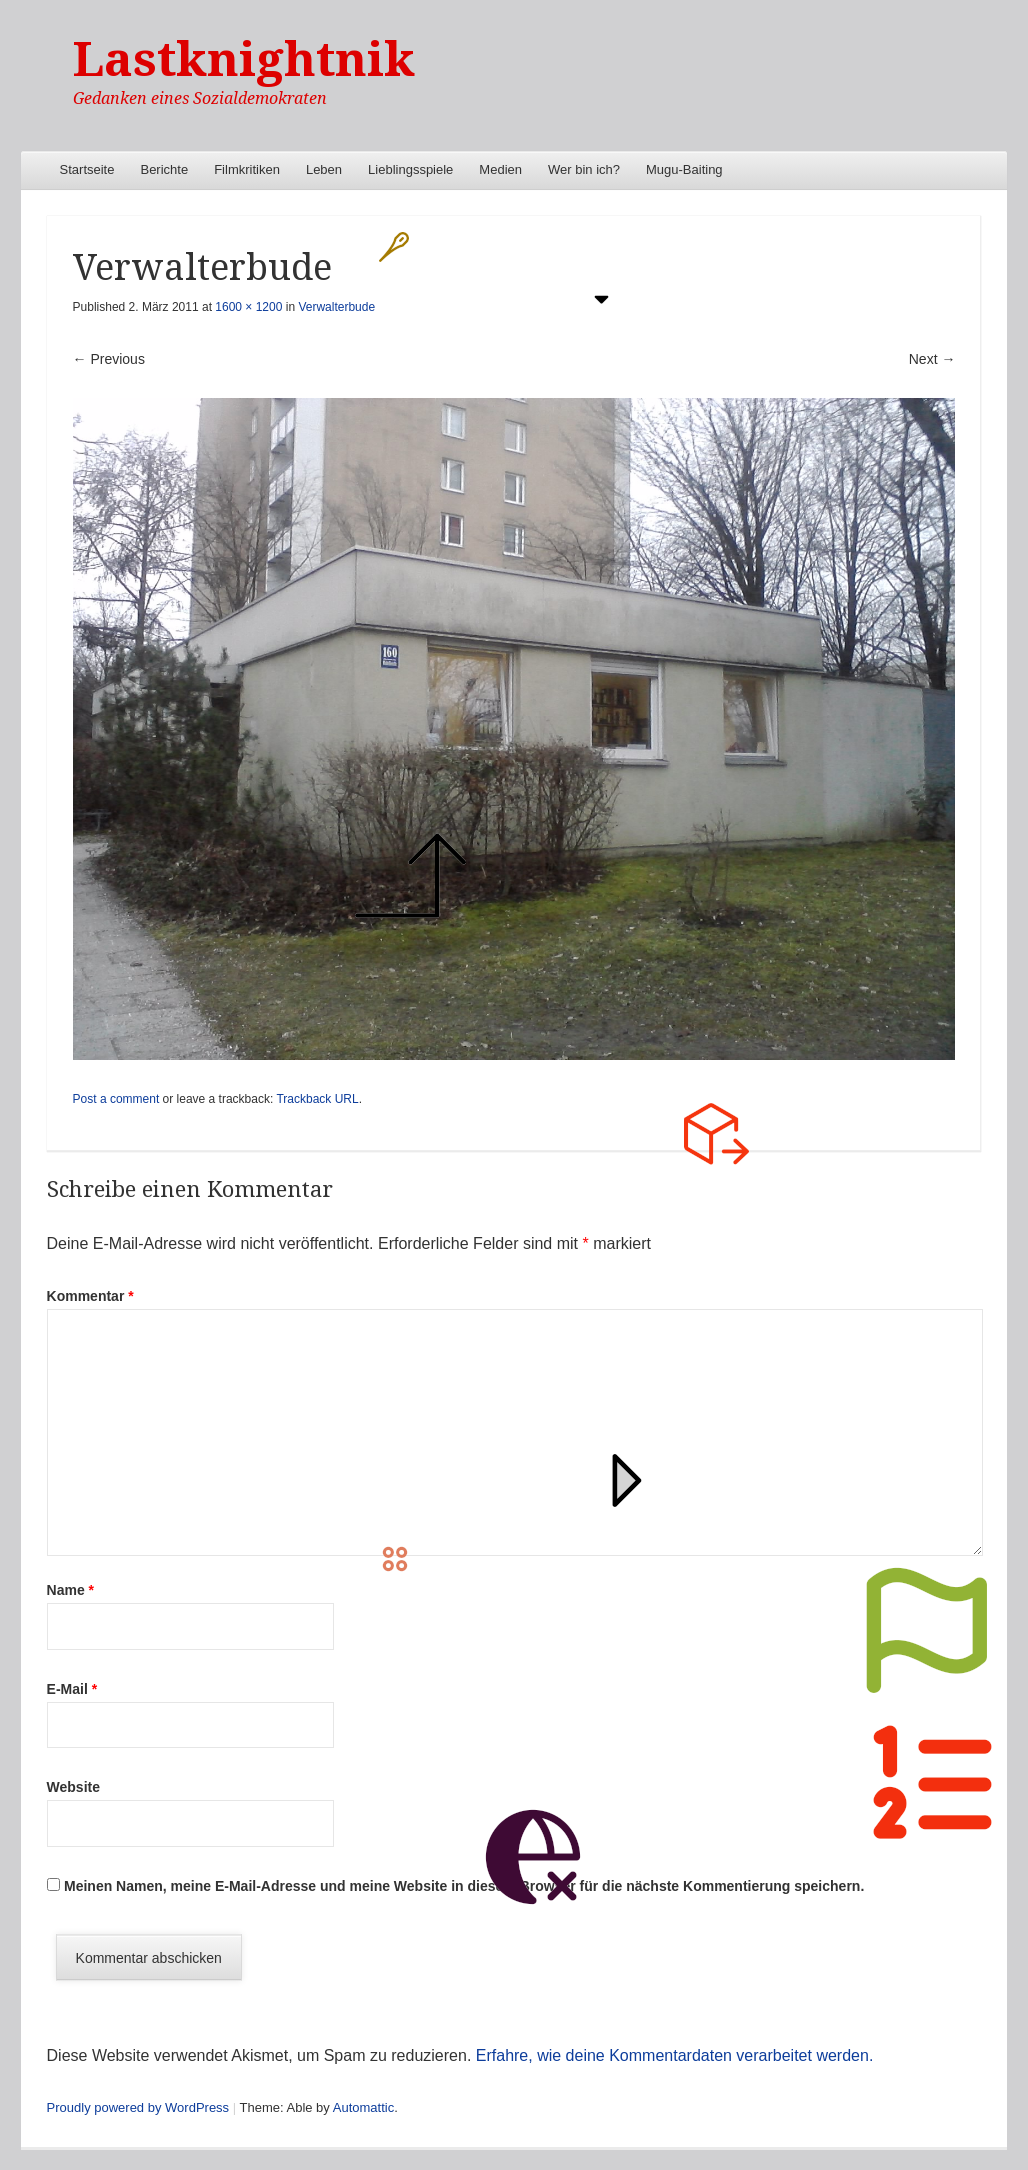  Describe the element at coordinates (394, 247) in the screenshot. I see `access sewing or crafting tools` at that location.